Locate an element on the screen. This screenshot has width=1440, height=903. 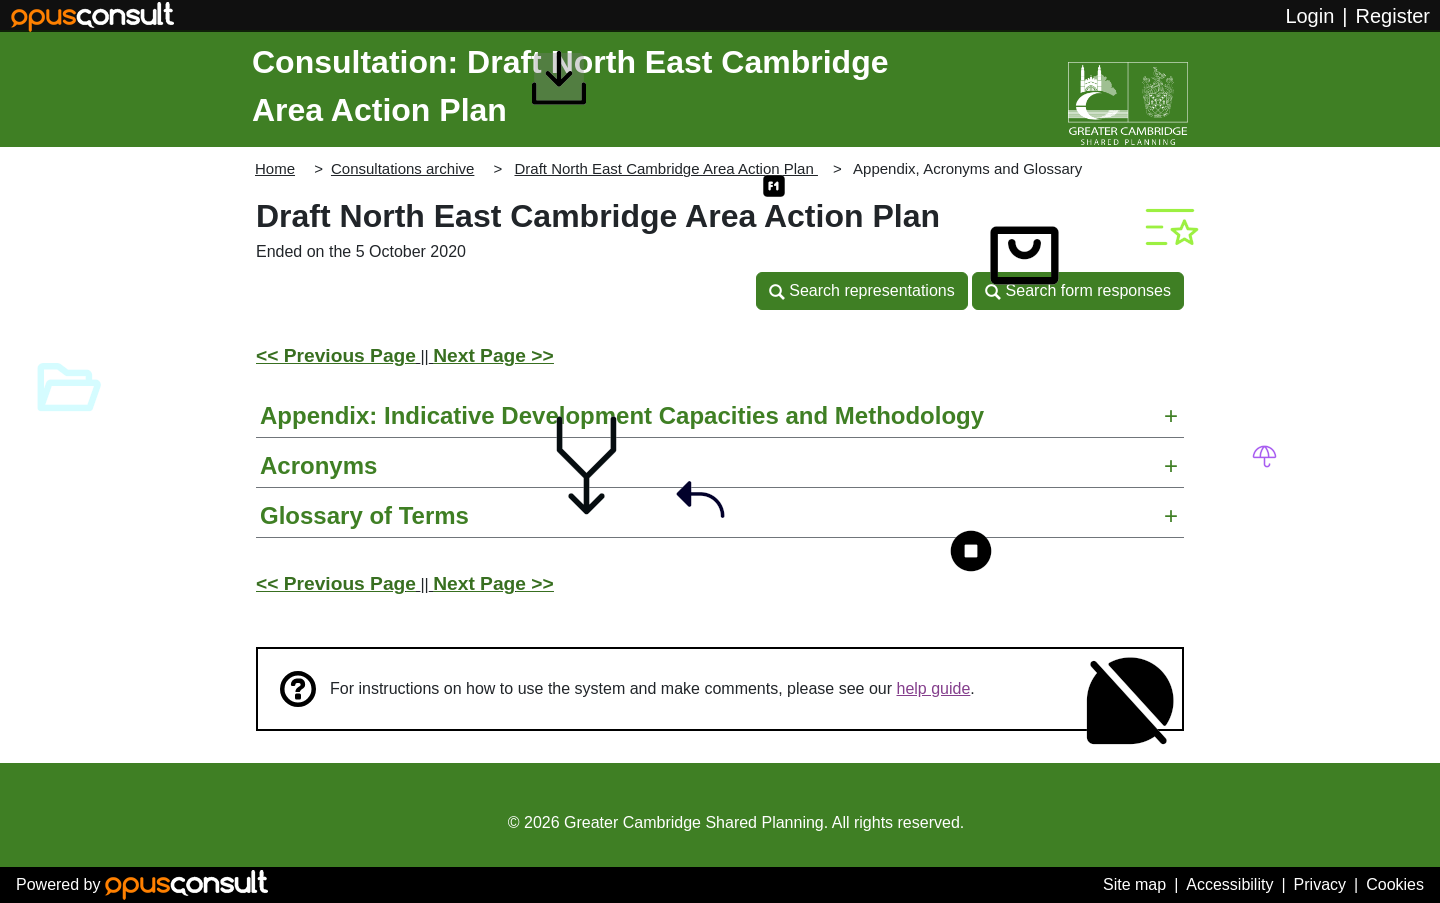
open a folder to view its contents is located at coordinates (67, 386).